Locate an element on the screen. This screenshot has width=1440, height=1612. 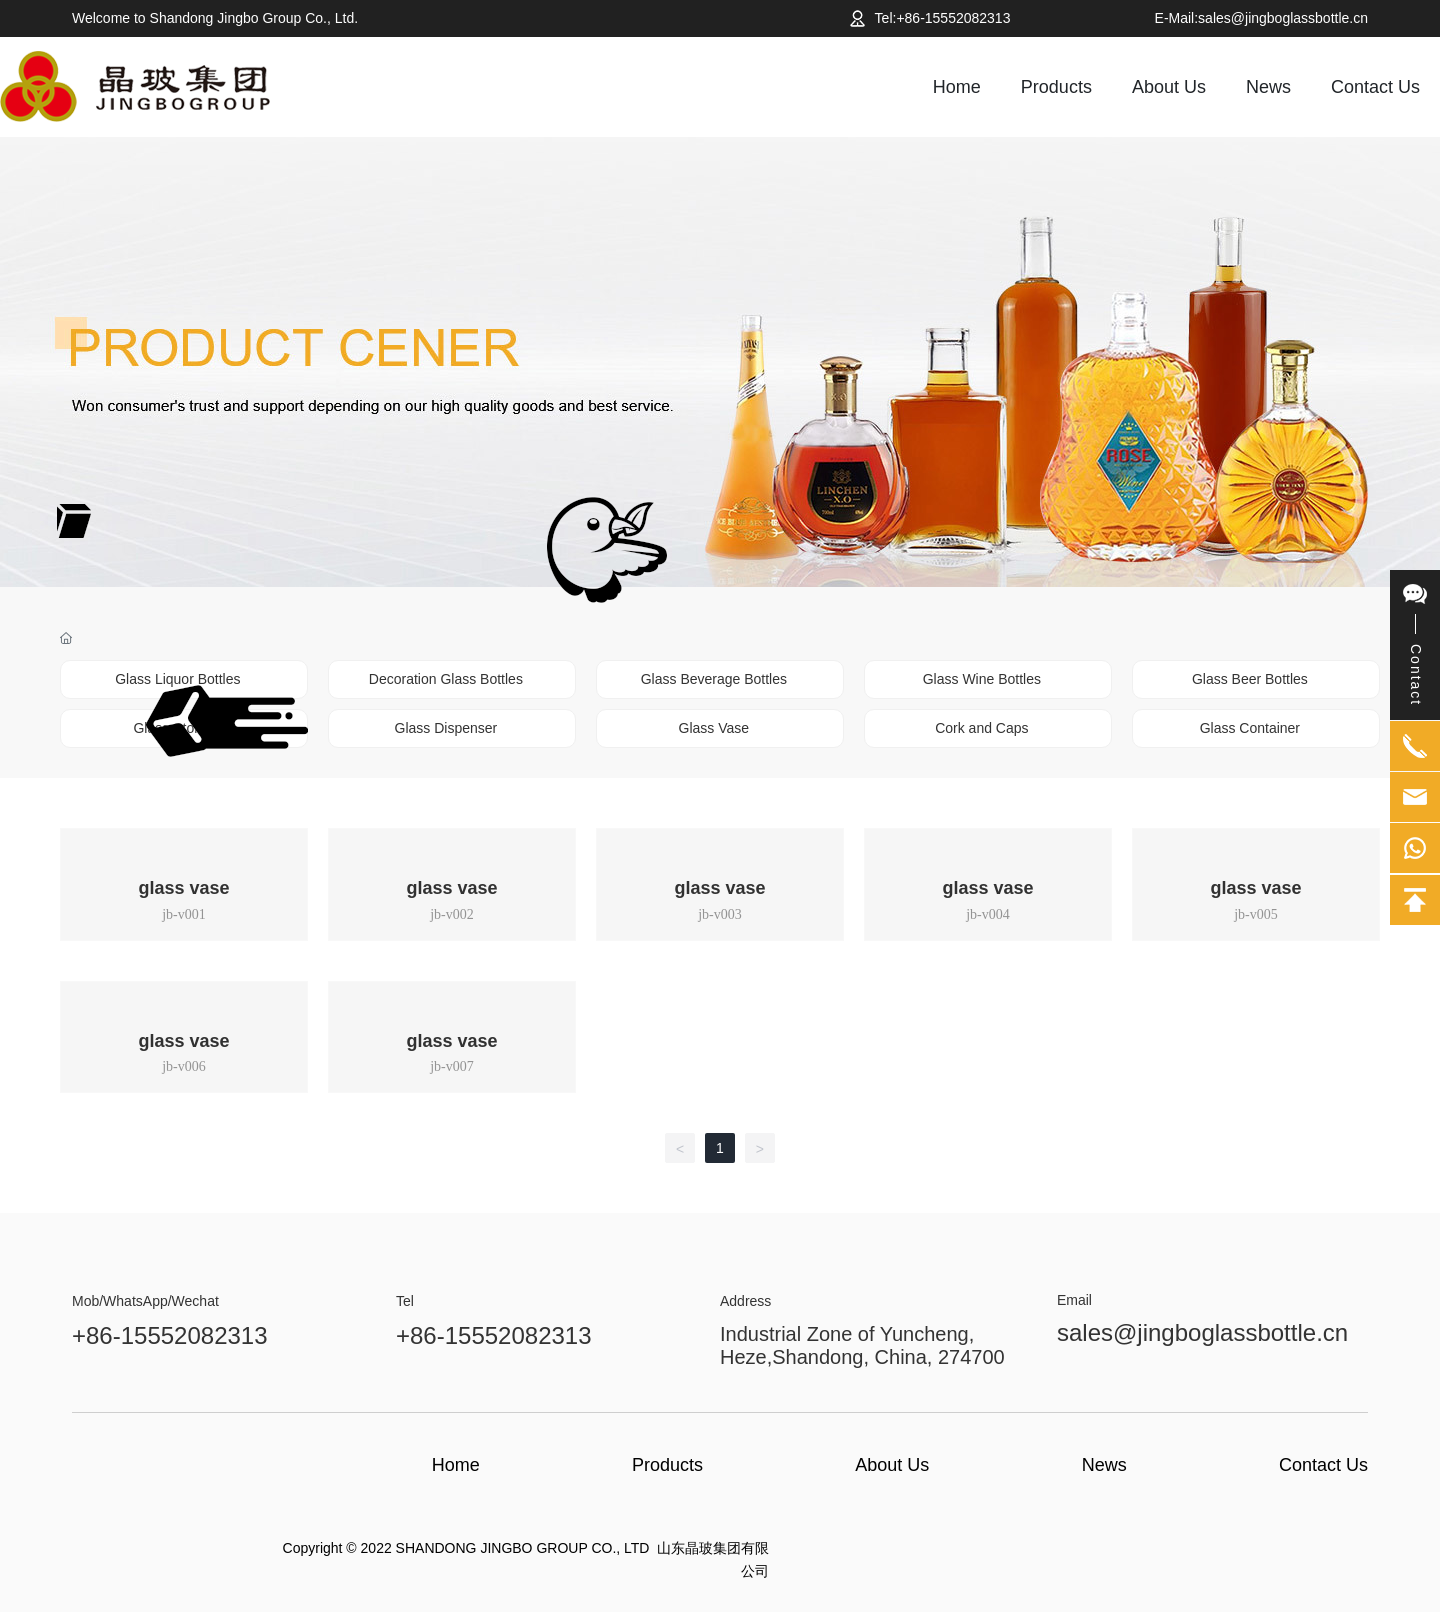
open tuta secure email app is located at coordinates (74, 521).